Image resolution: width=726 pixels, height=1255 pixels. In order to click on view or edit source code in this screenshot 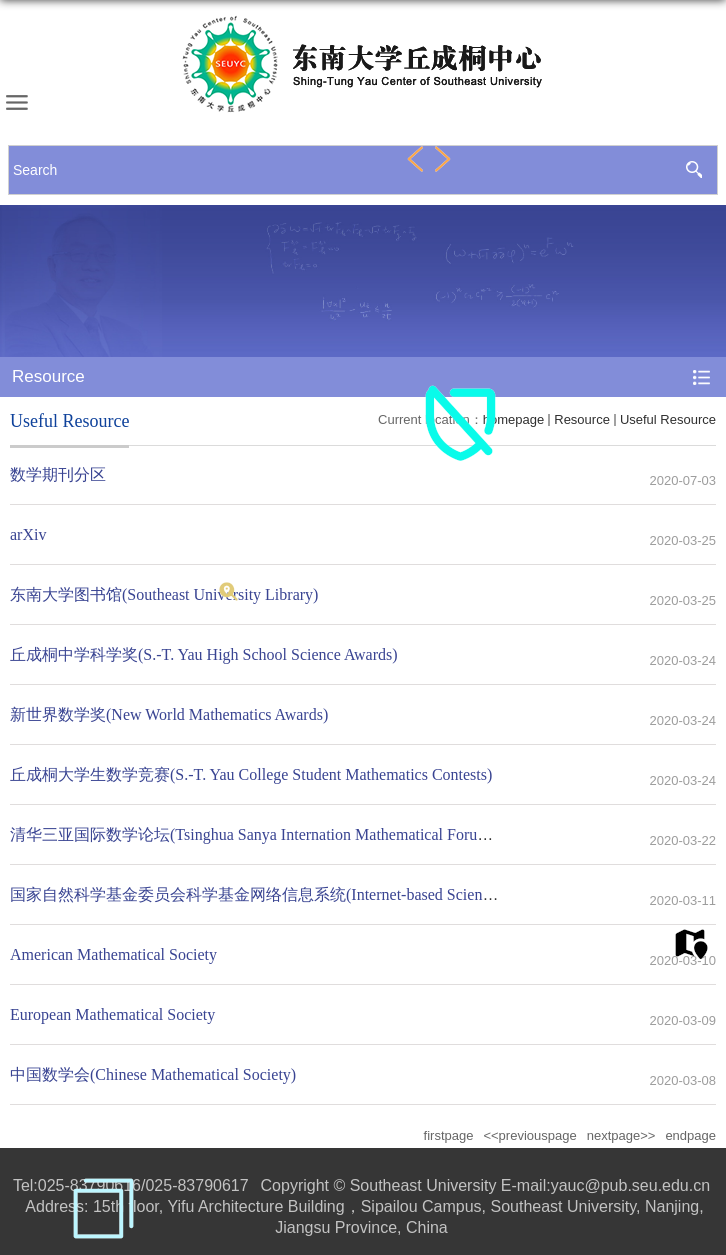, I will do `click(429, 159)`.